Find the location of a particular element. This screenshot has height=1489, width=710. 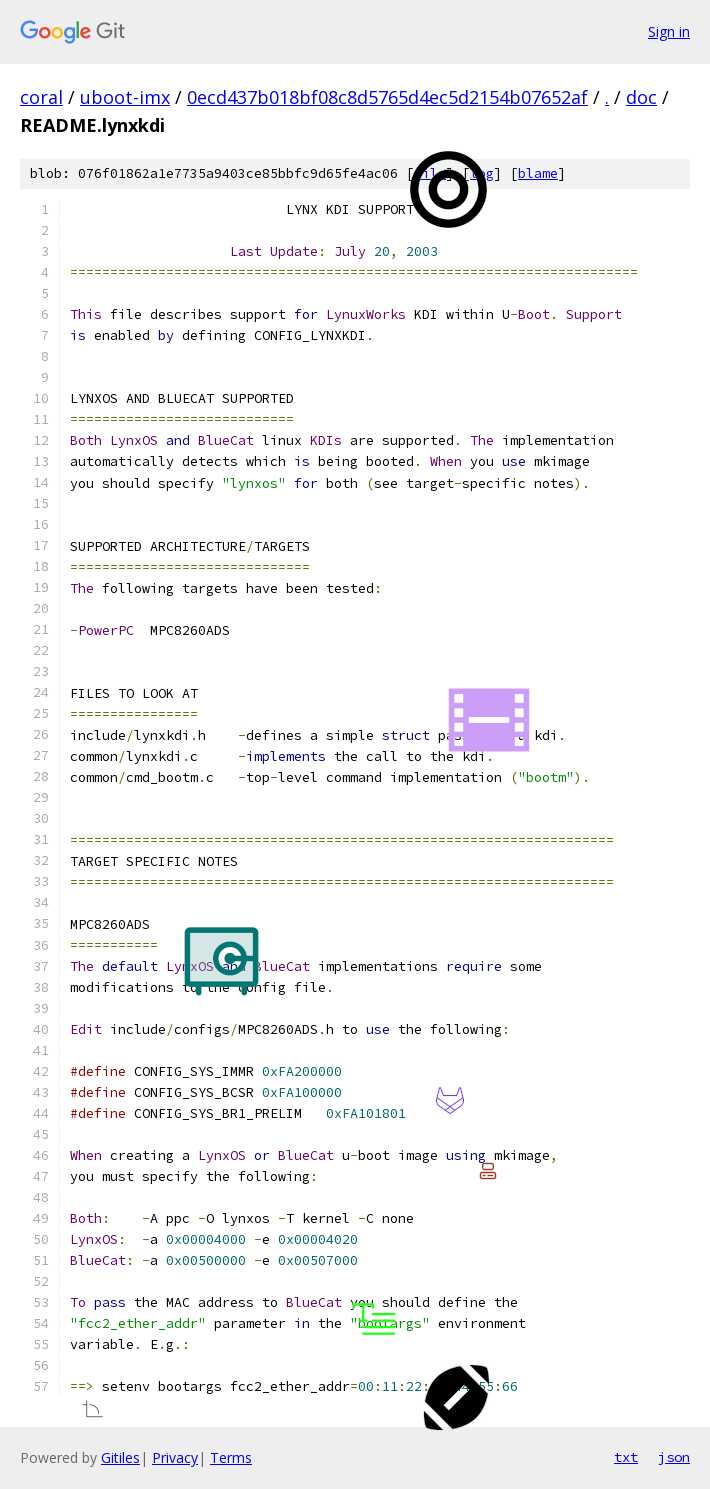

access video or film content is located at coordinates (489, 720).